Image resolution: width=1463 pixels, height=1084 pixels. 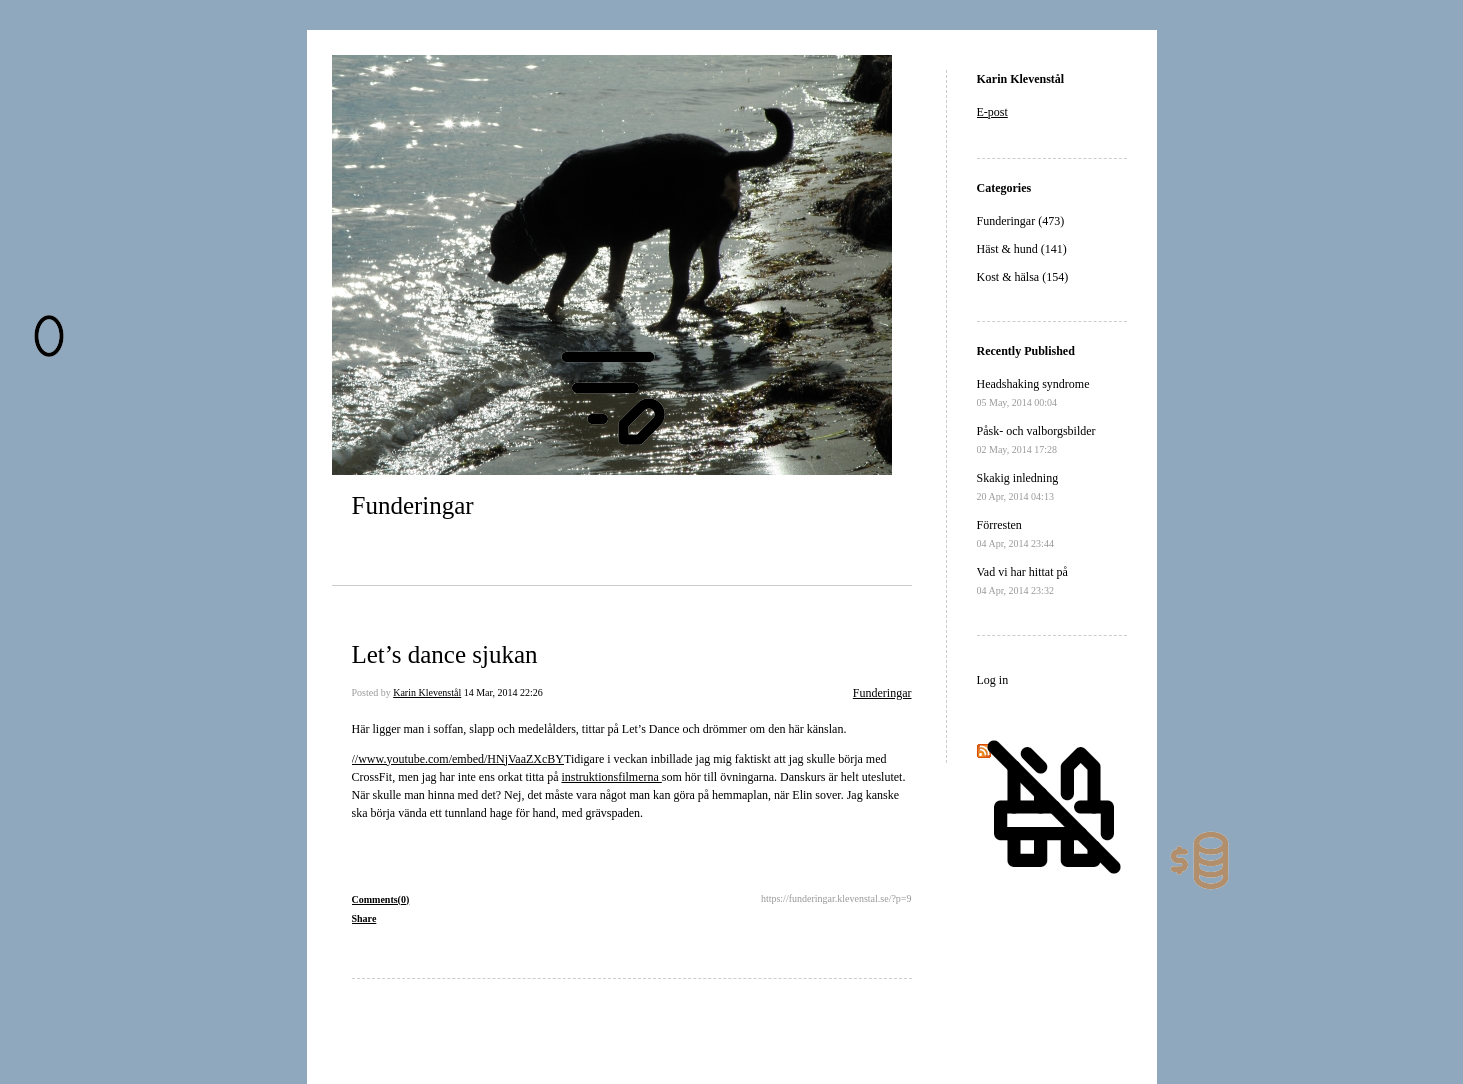 I want to click on disable boundary or perimeter settings, so click(x=1054, y=807).